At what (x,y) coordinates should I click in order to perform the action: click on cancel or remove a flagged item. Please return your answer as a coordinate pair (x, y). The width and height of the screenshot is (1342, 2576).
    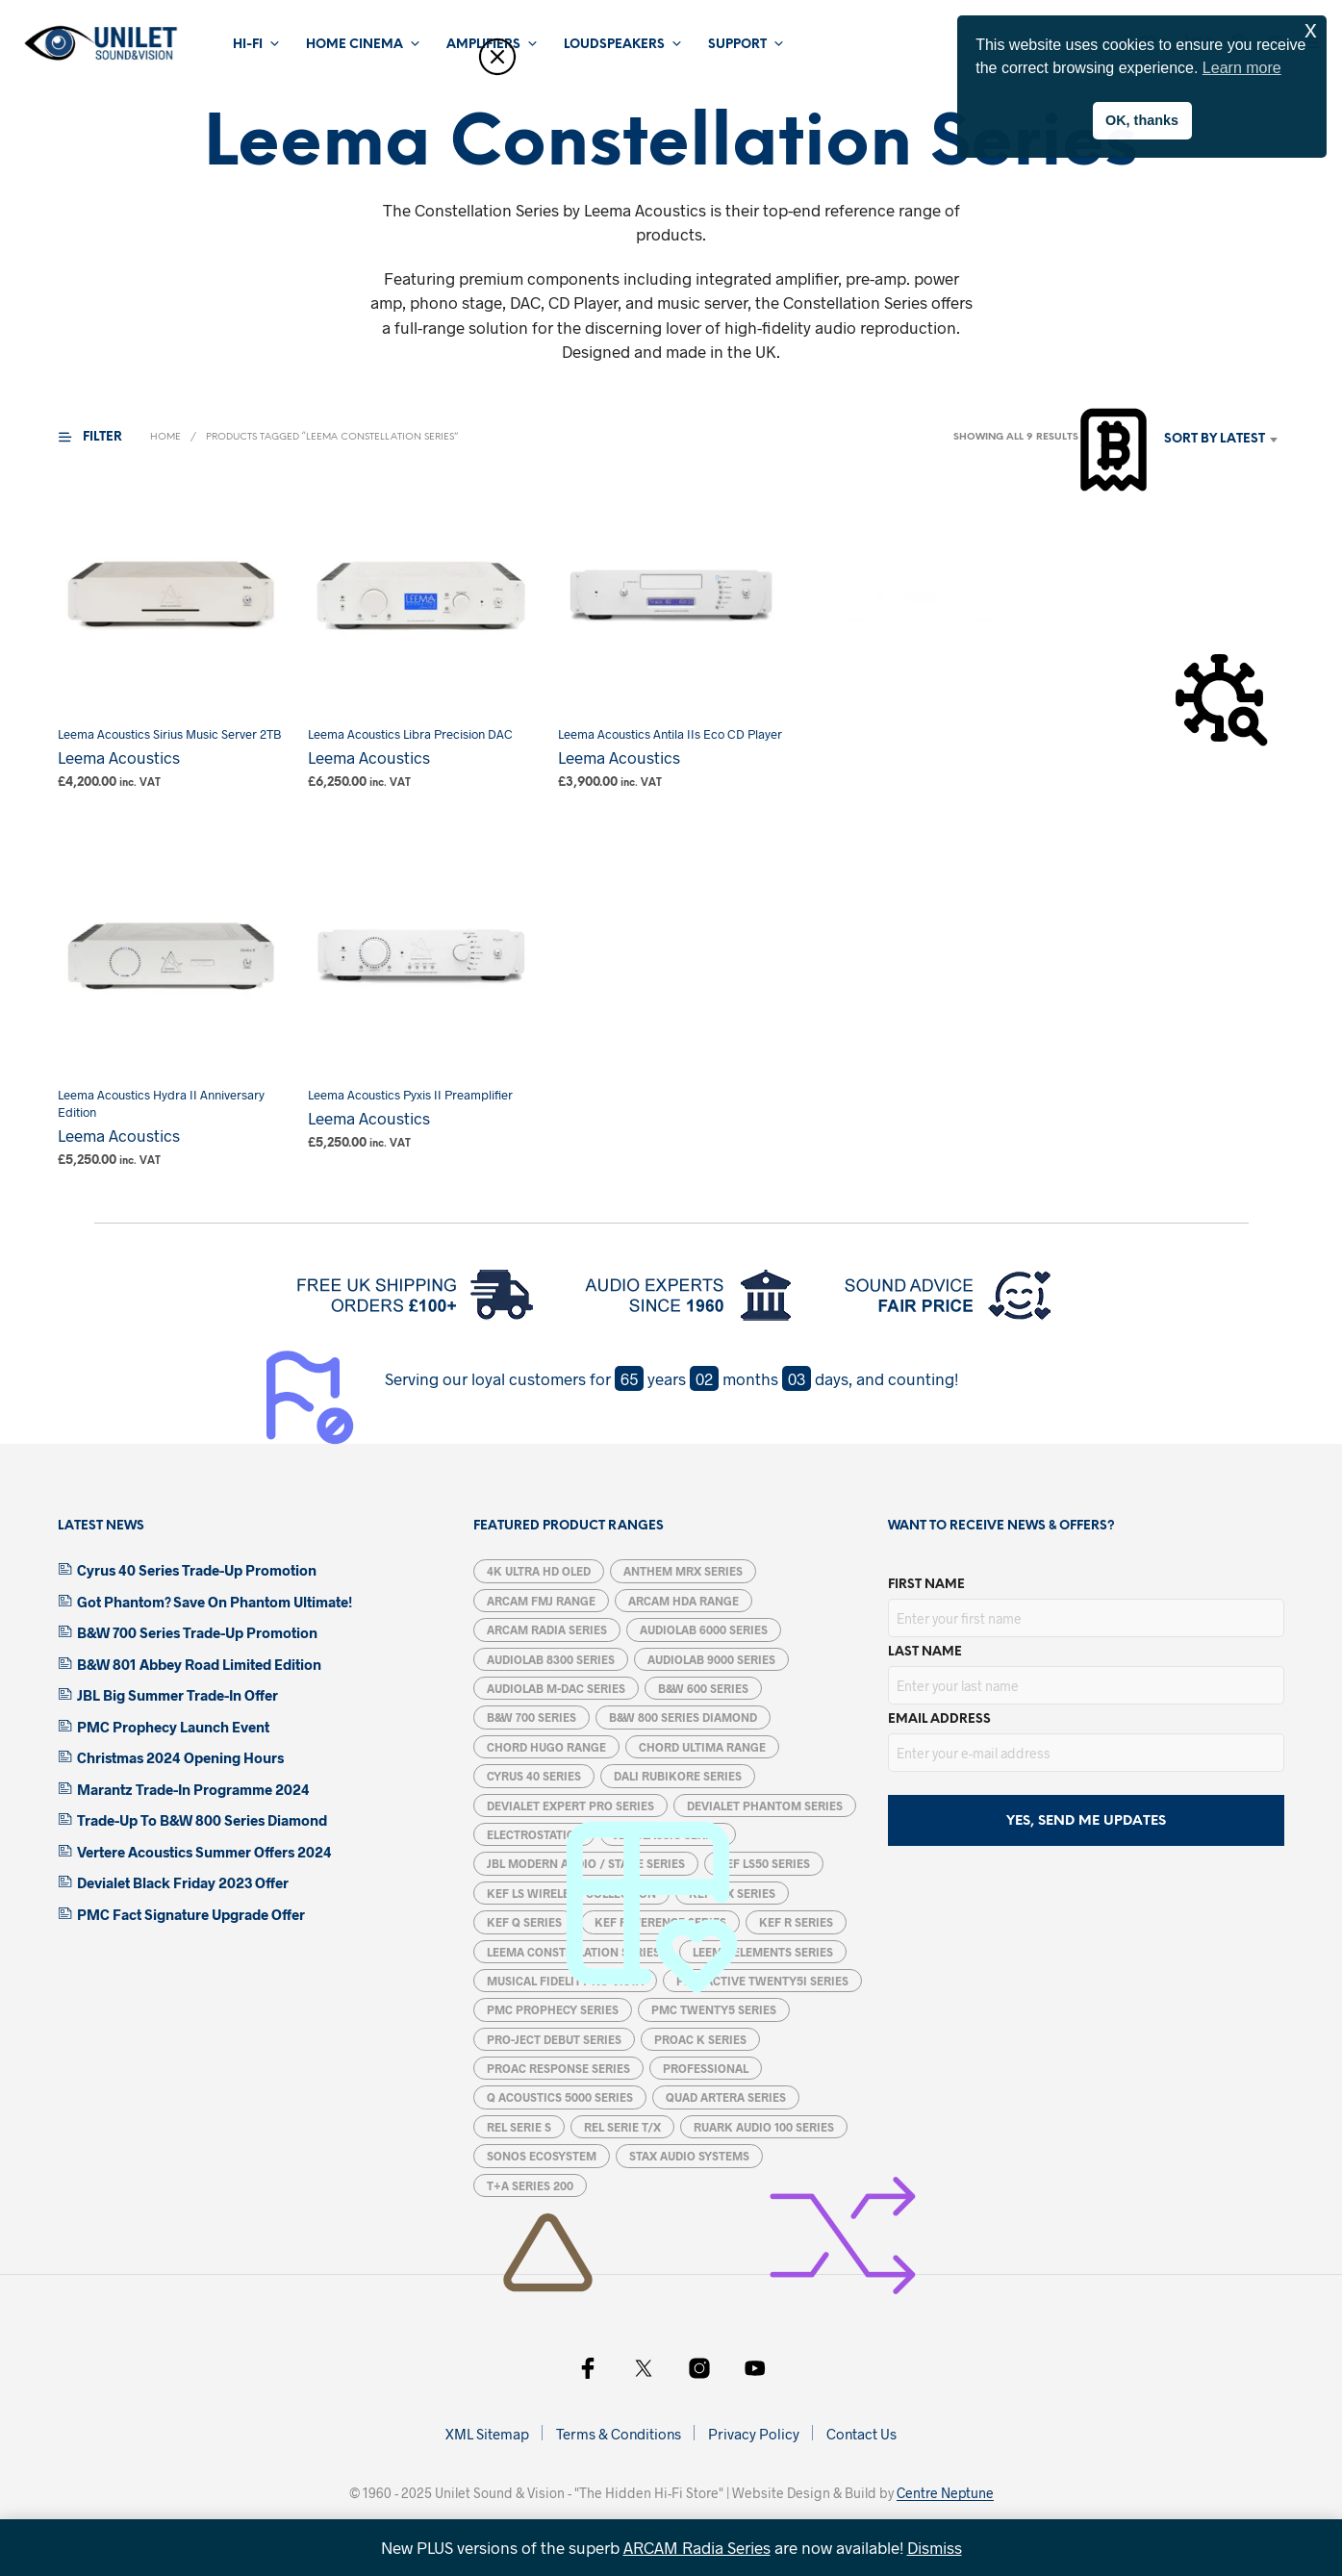
    Looking at the image, I should click on (303, 1394).